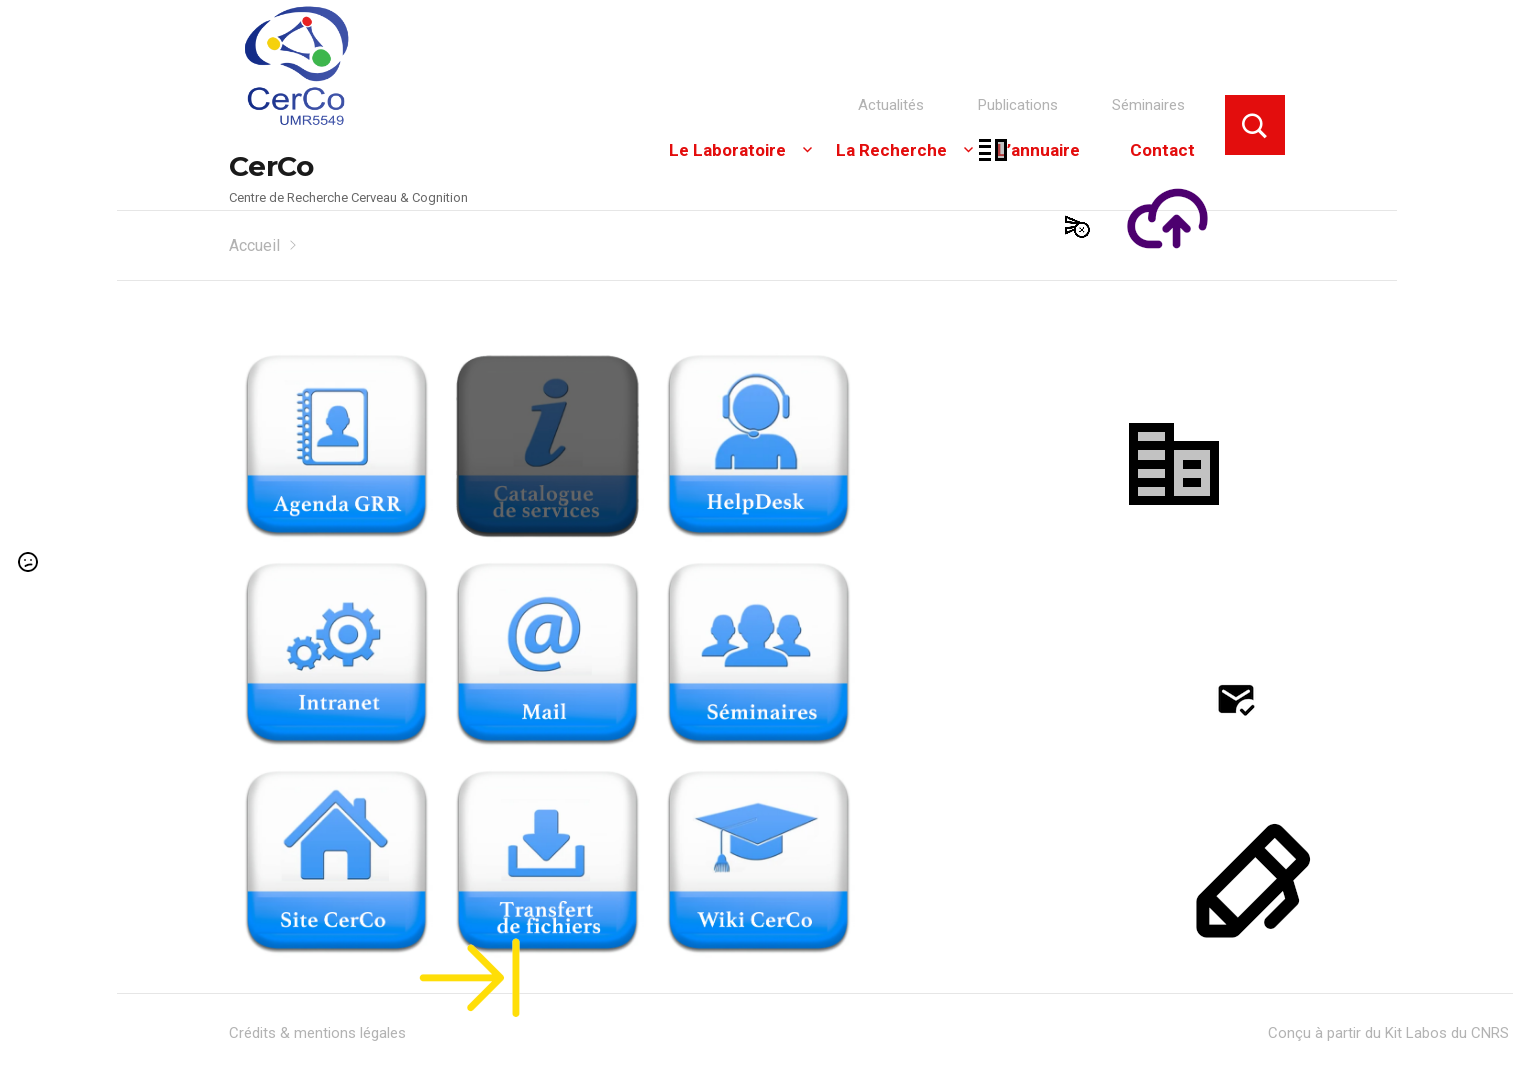 This screenshot has height=1072, width=1513. I want to click on indicates a confused or uncertain state, so click(28, 562).